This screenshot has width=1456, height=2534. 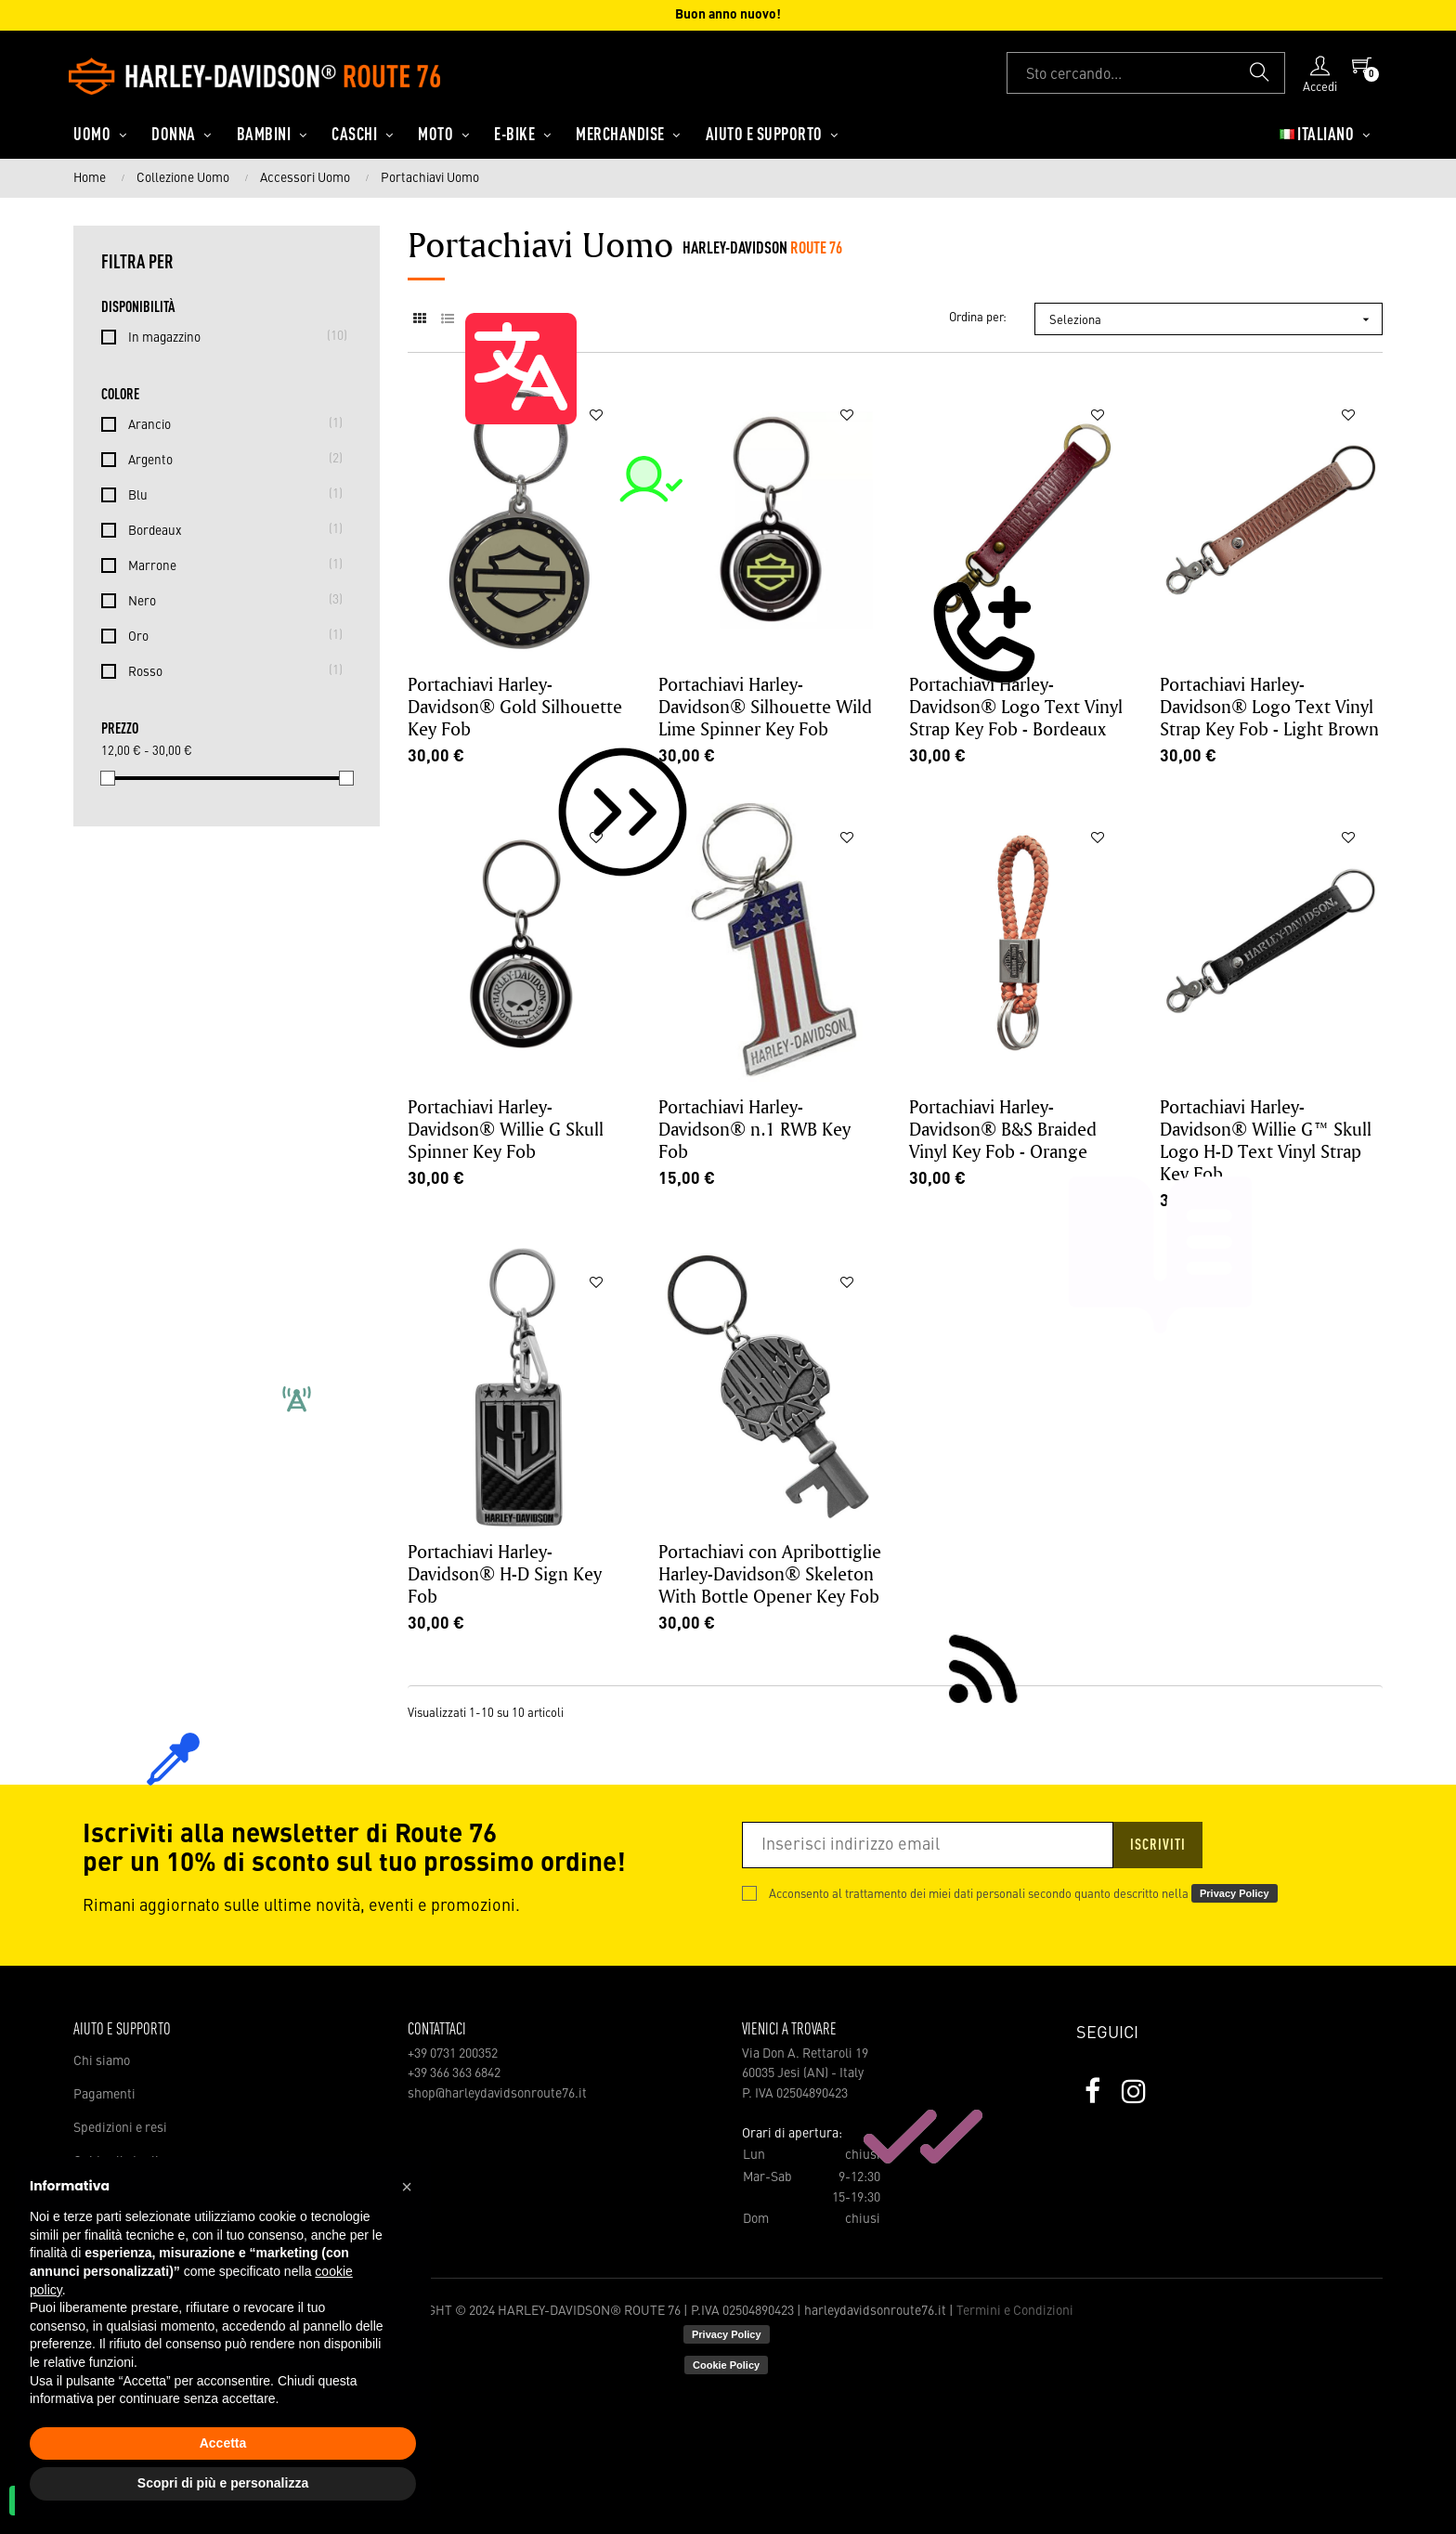 I want to click on indicates multiple items selected or completed, so click(x=923, y=2138).